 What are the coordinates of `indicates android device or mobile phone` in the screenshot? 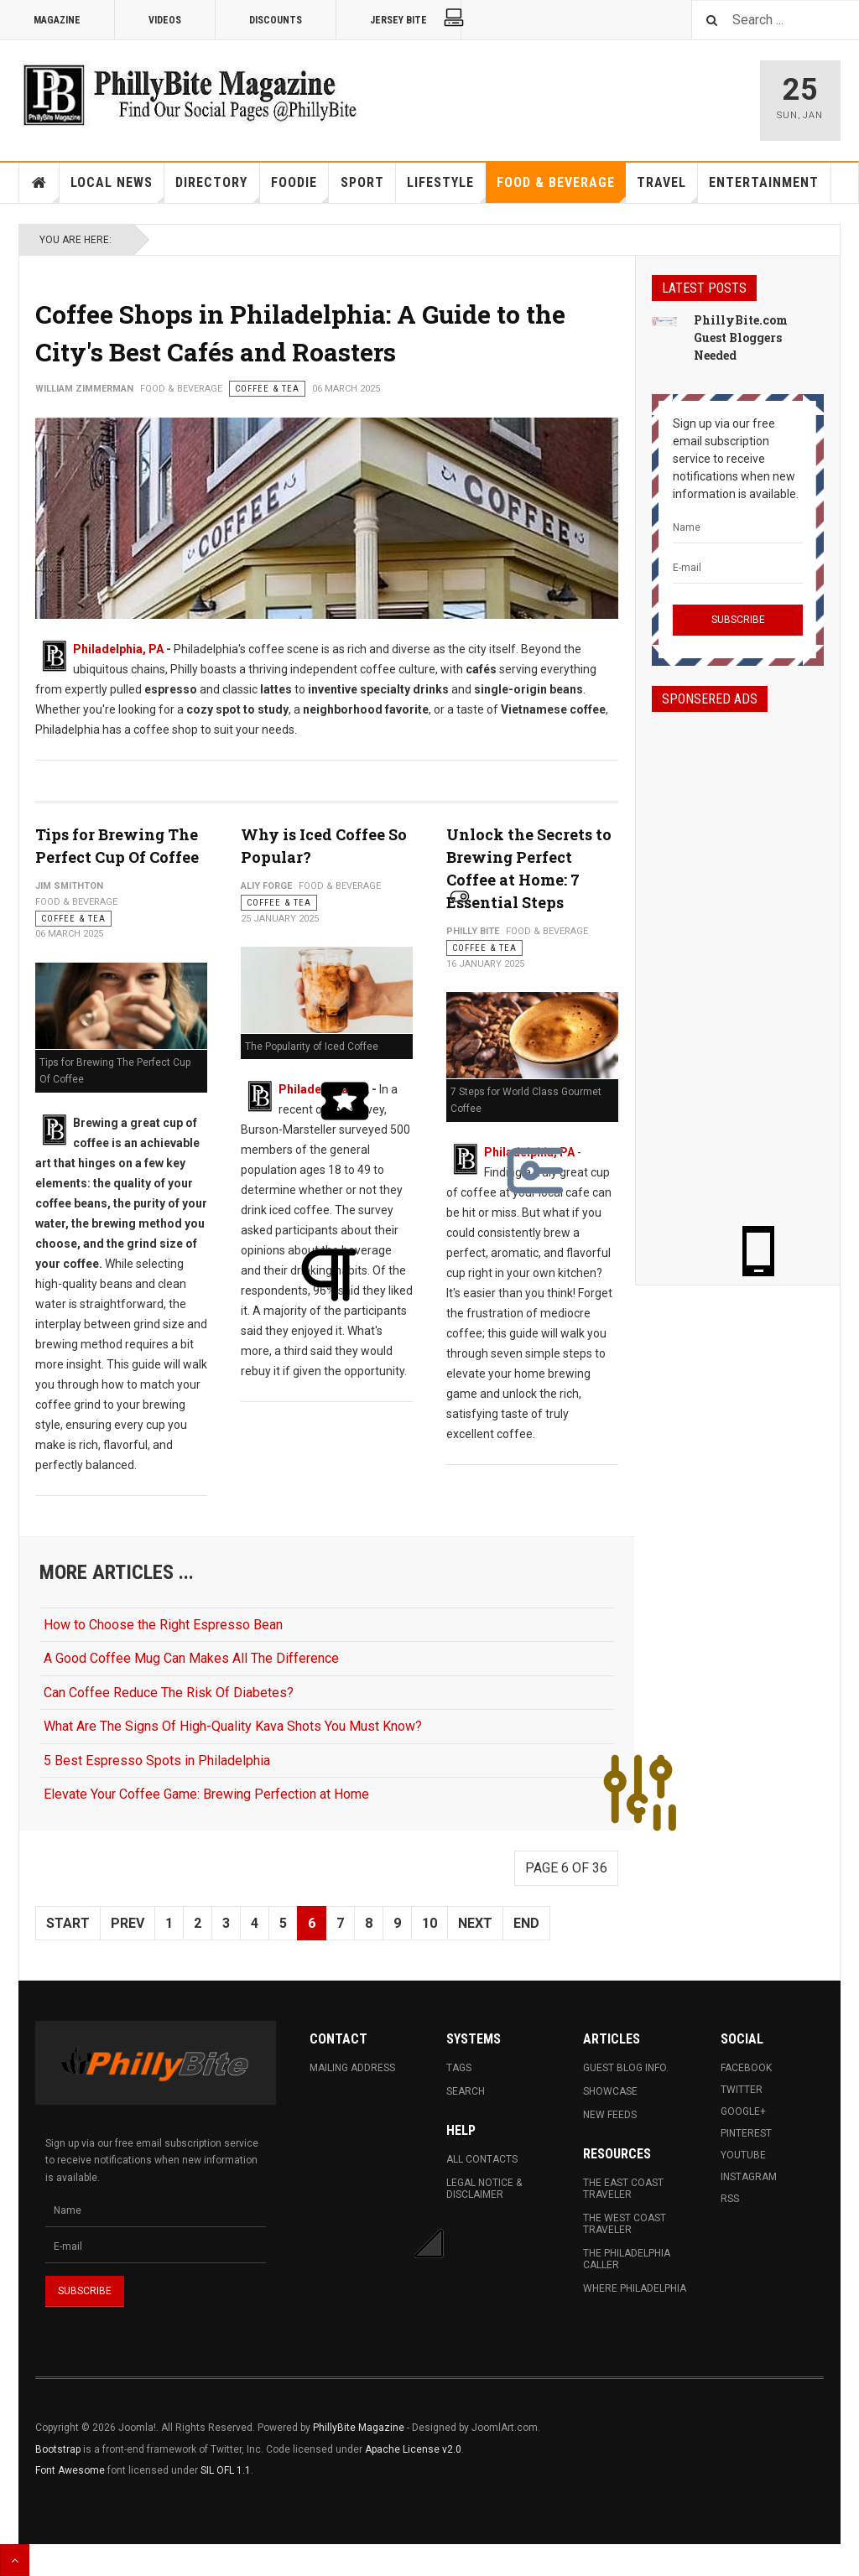 It's located at (758, 1251).